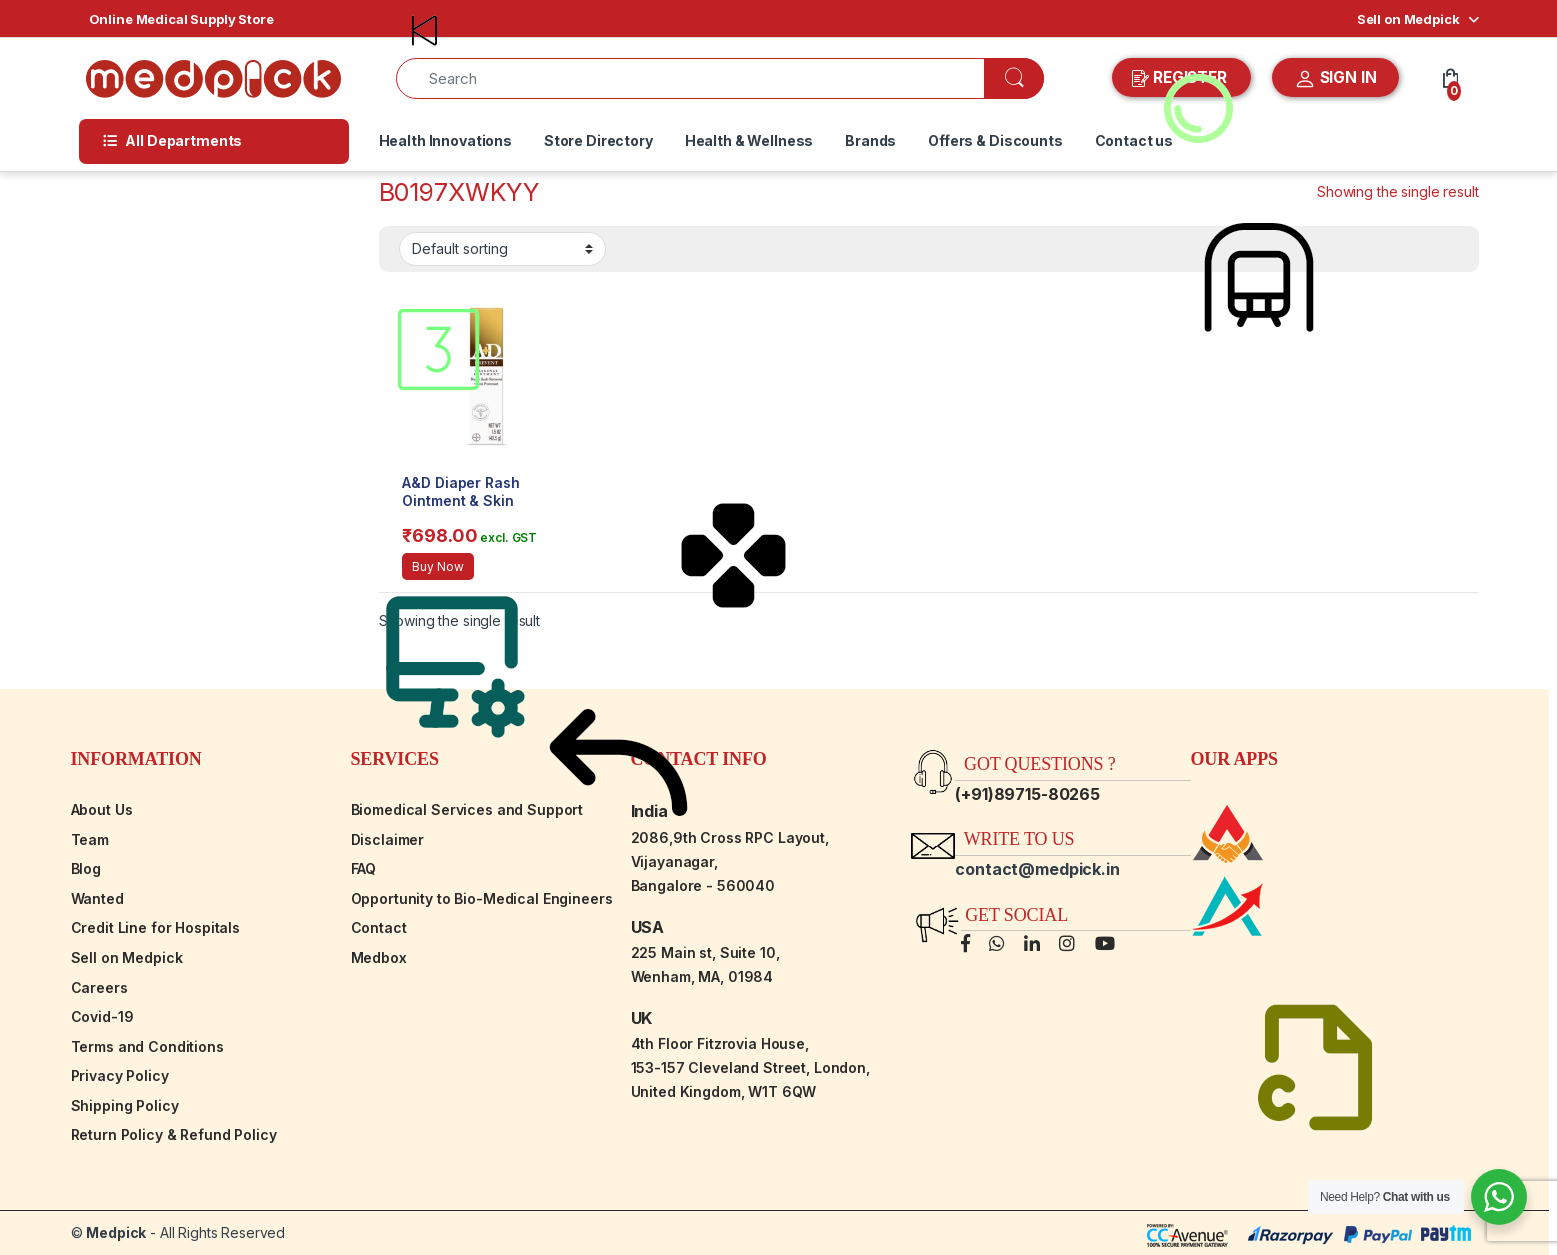  Describe the element at coordinates (618, 762) in the screenshot. I see `reply to a message` at that location.